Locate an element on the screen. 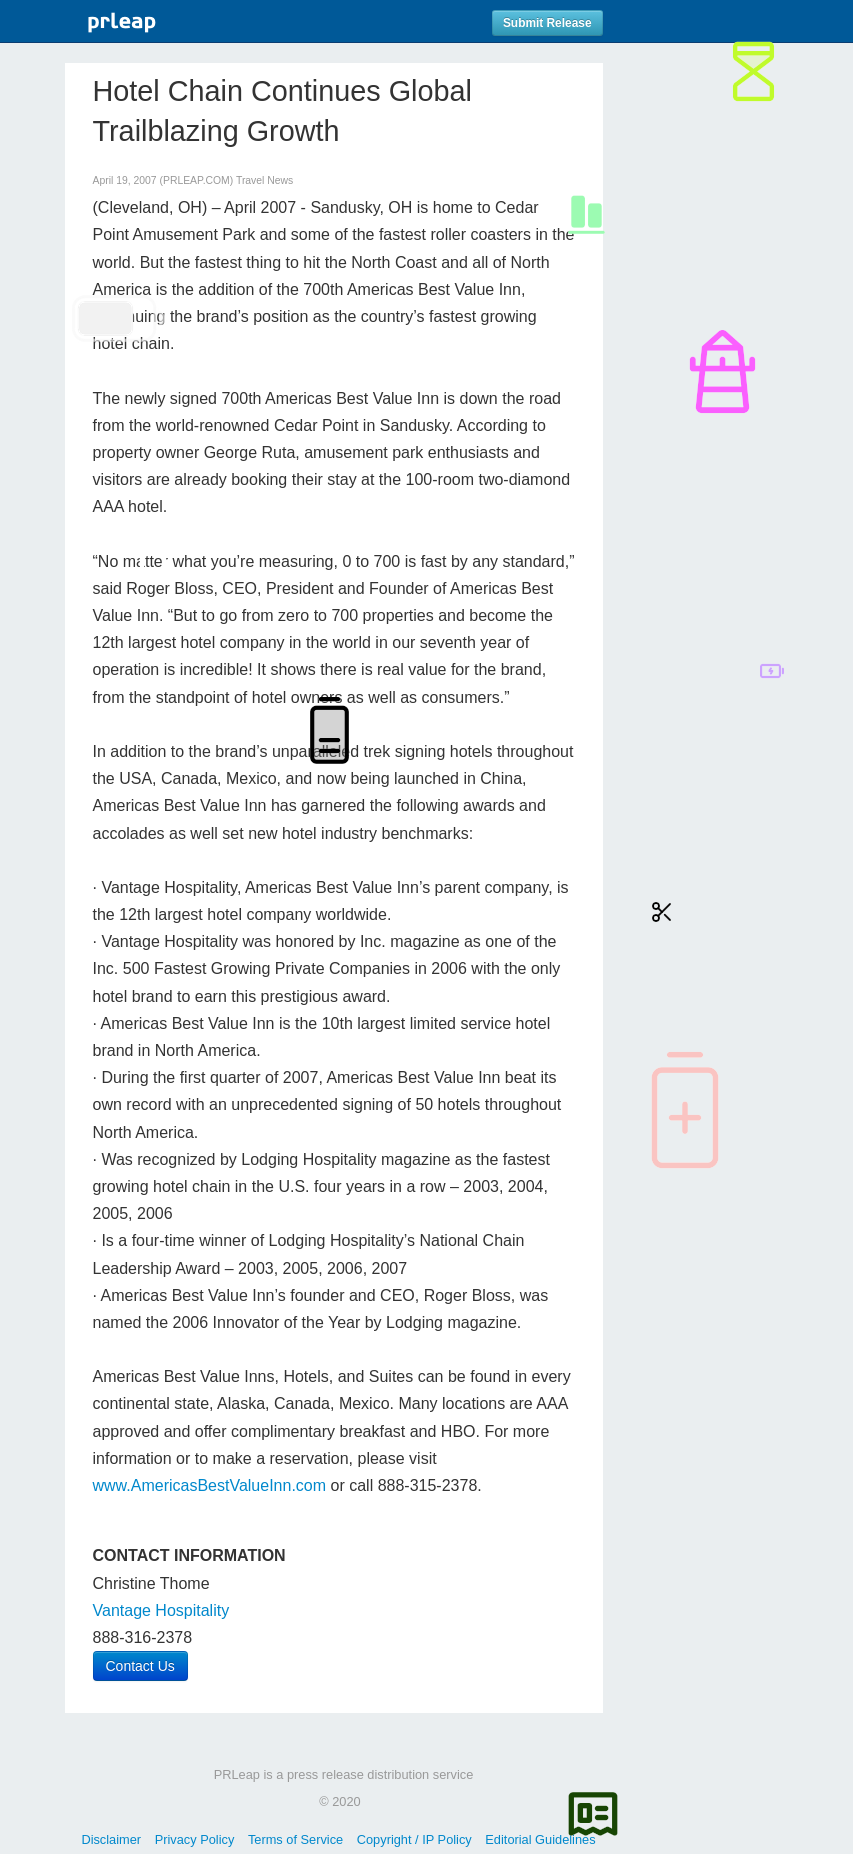 This screenshot has width=853, height=1854. indicates device is currently charging is located at coordinates (772, 671).